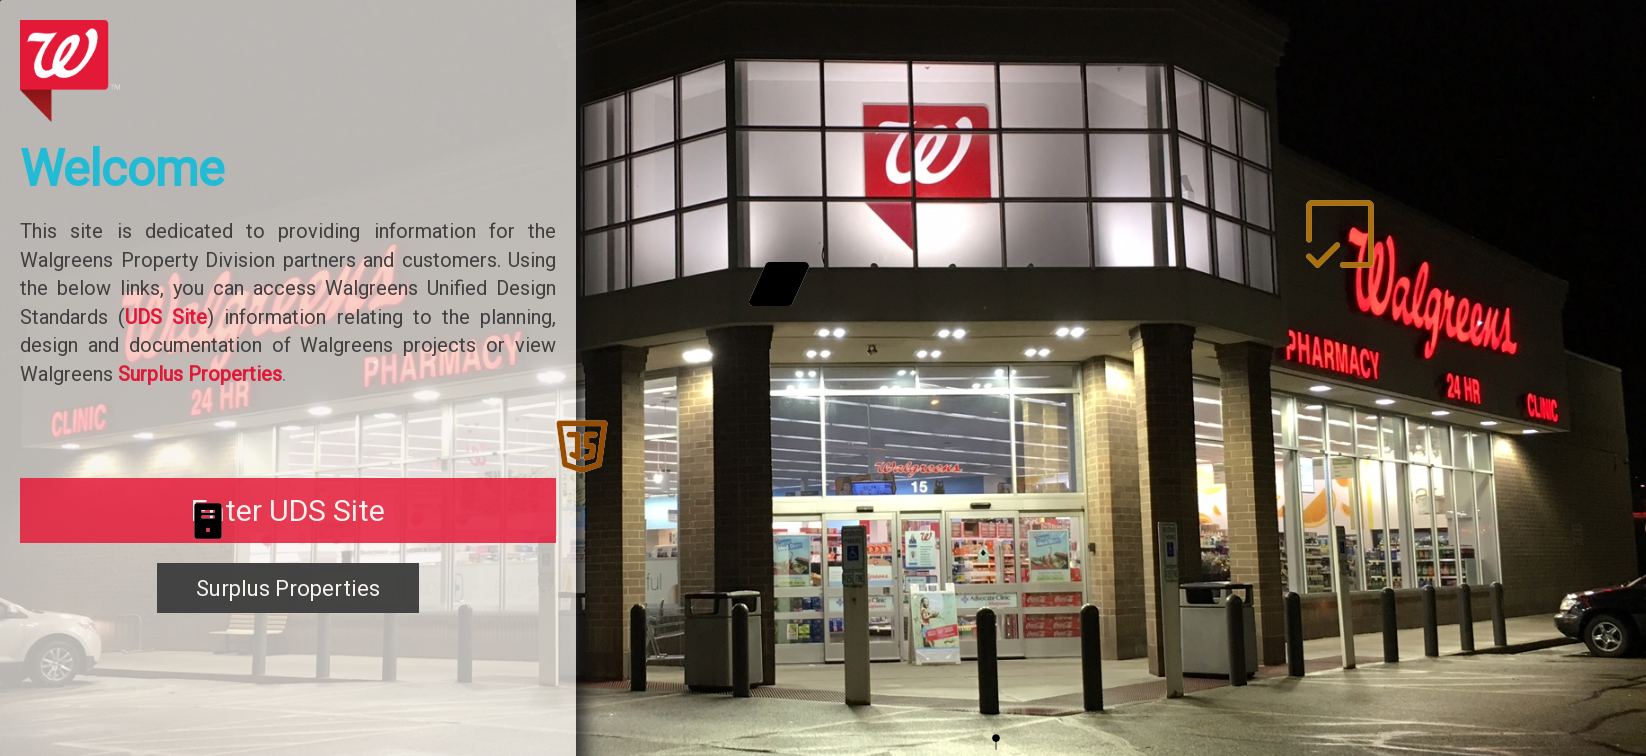 The width and height of the screenshot is (1646, 756). What do you see at coordinates (582, 446) in the screenshot?
I see `indicates javascript code or file type` at bounding box center [582, 446].